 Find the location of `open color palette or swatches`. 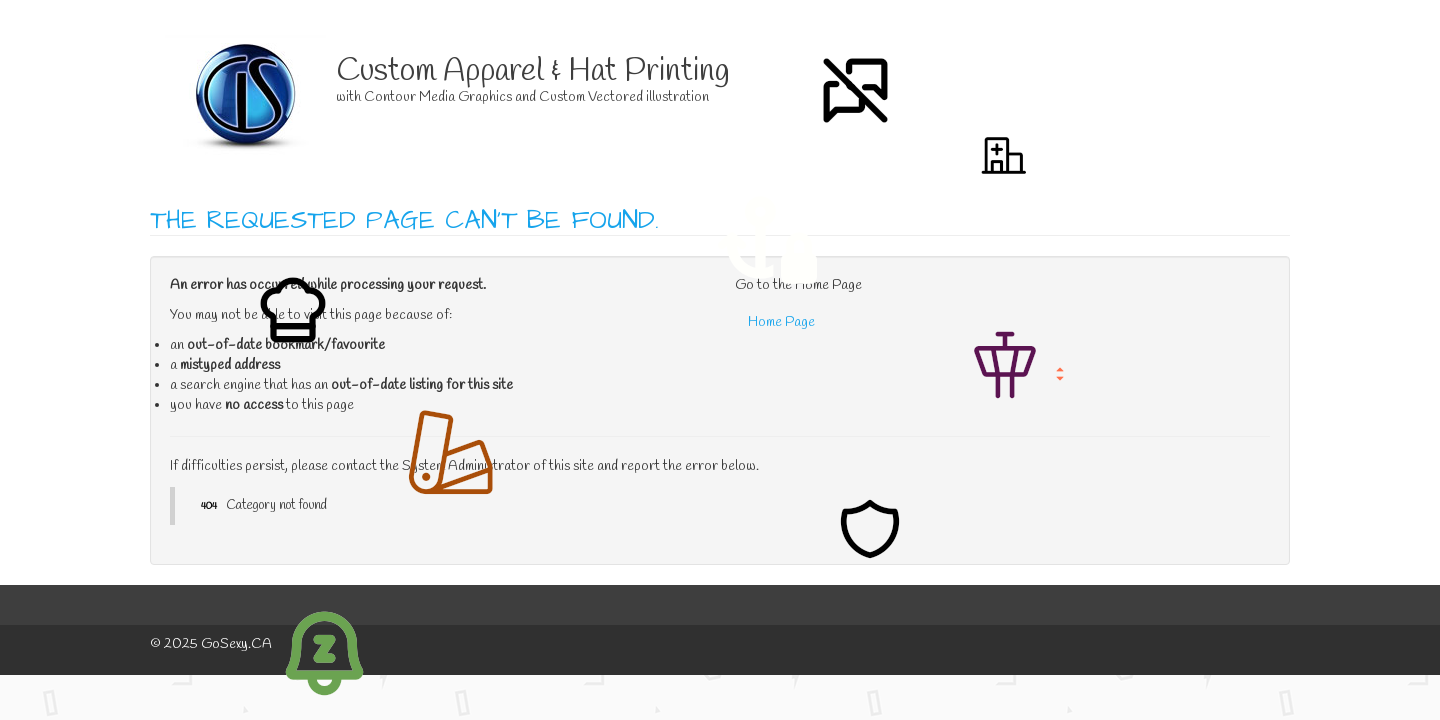

open color palette or swatches is located at coordinates (447, 455).